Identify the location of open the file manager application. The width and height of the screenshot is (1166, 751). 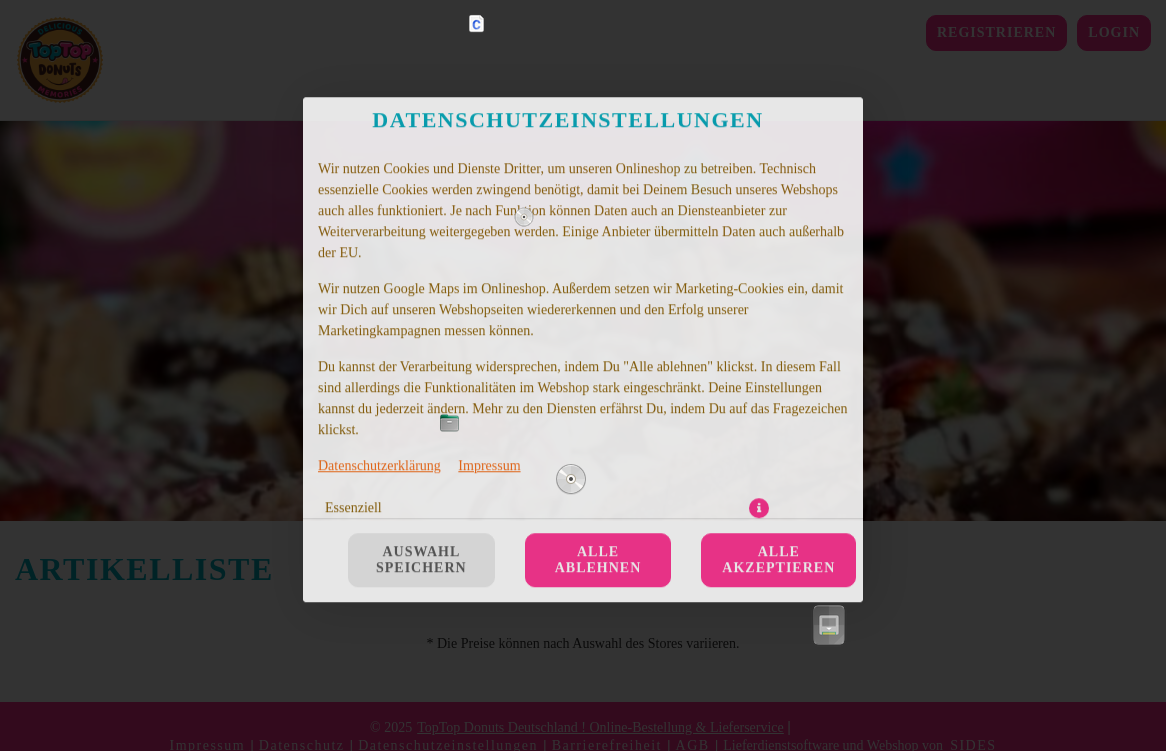
(449, 422).